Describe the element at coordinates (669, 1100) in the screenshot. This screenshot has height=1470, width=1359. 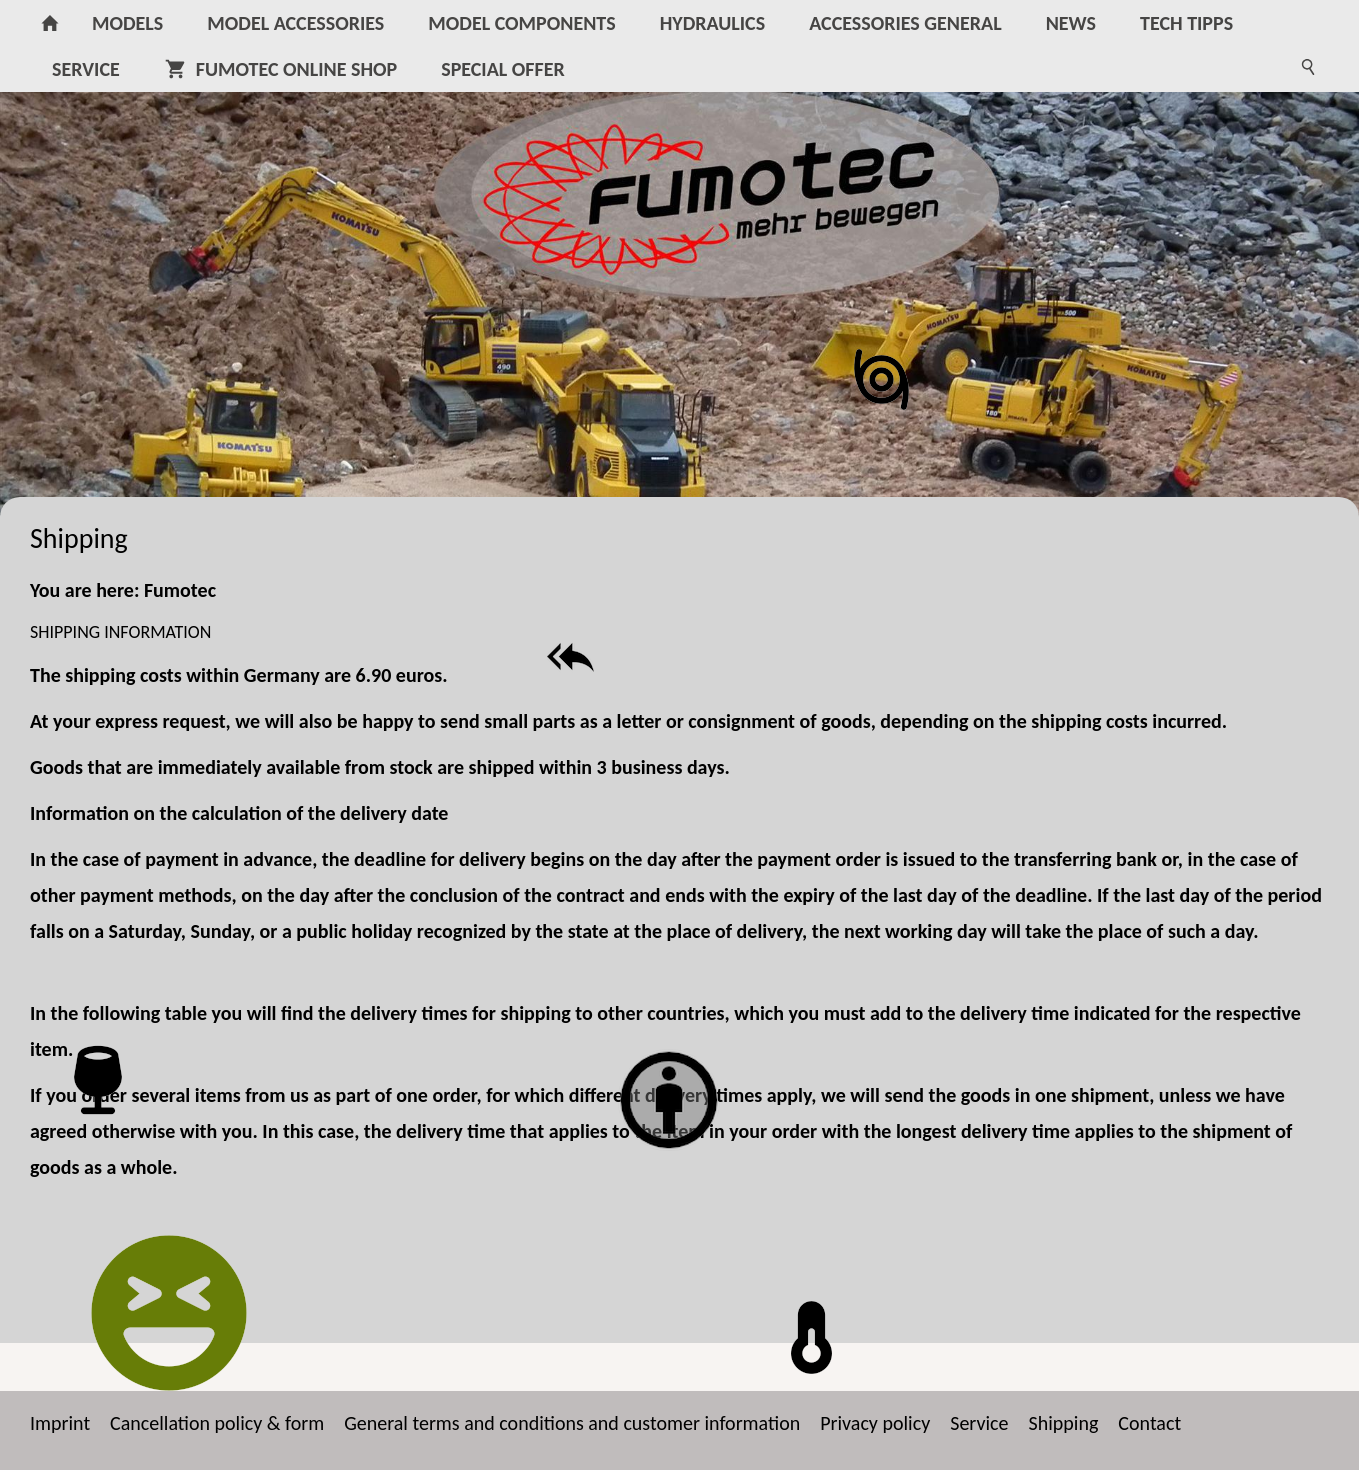
I see `view attribution or credits information` at that location.